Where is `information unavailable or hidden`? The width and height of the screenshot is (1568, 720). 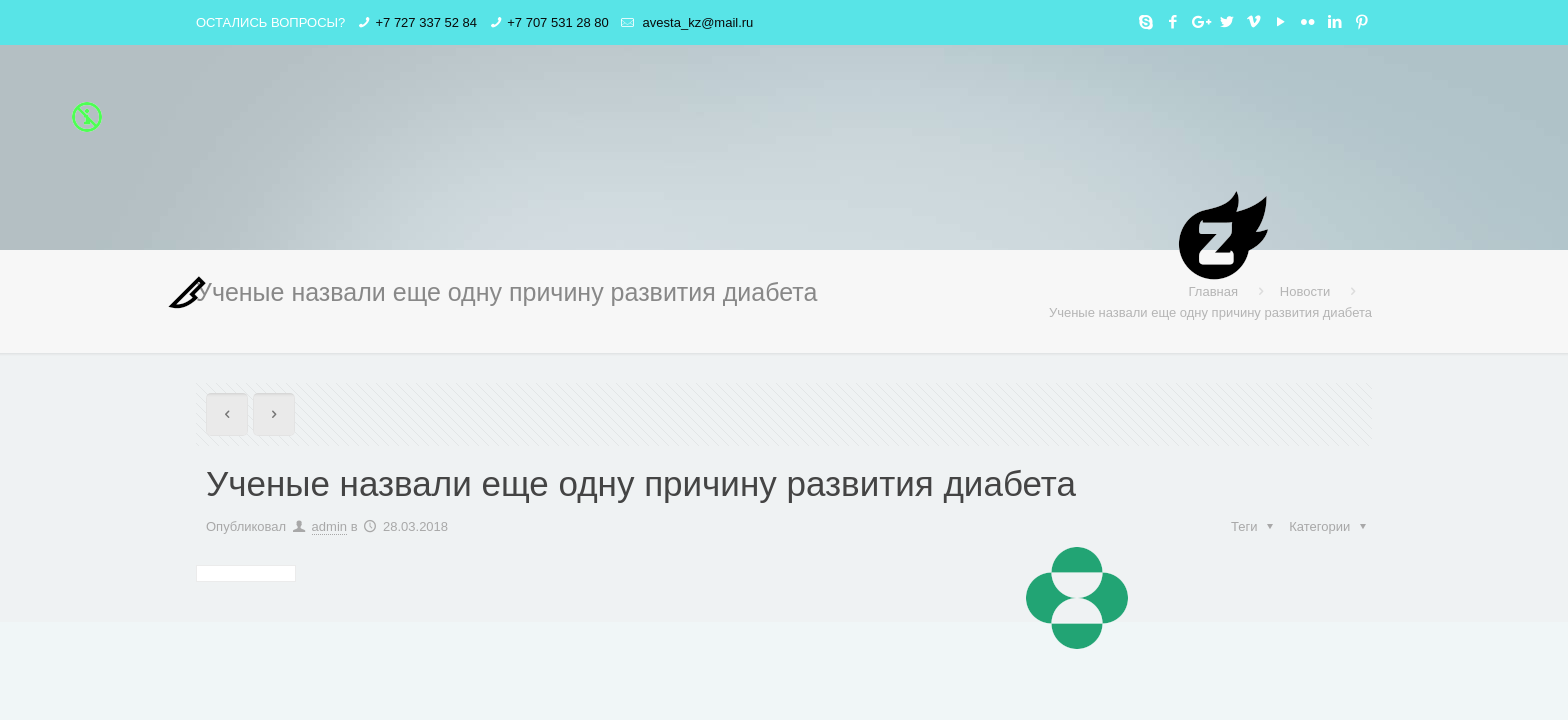
information unavailable or hidden is located at coordinates (87, 117).